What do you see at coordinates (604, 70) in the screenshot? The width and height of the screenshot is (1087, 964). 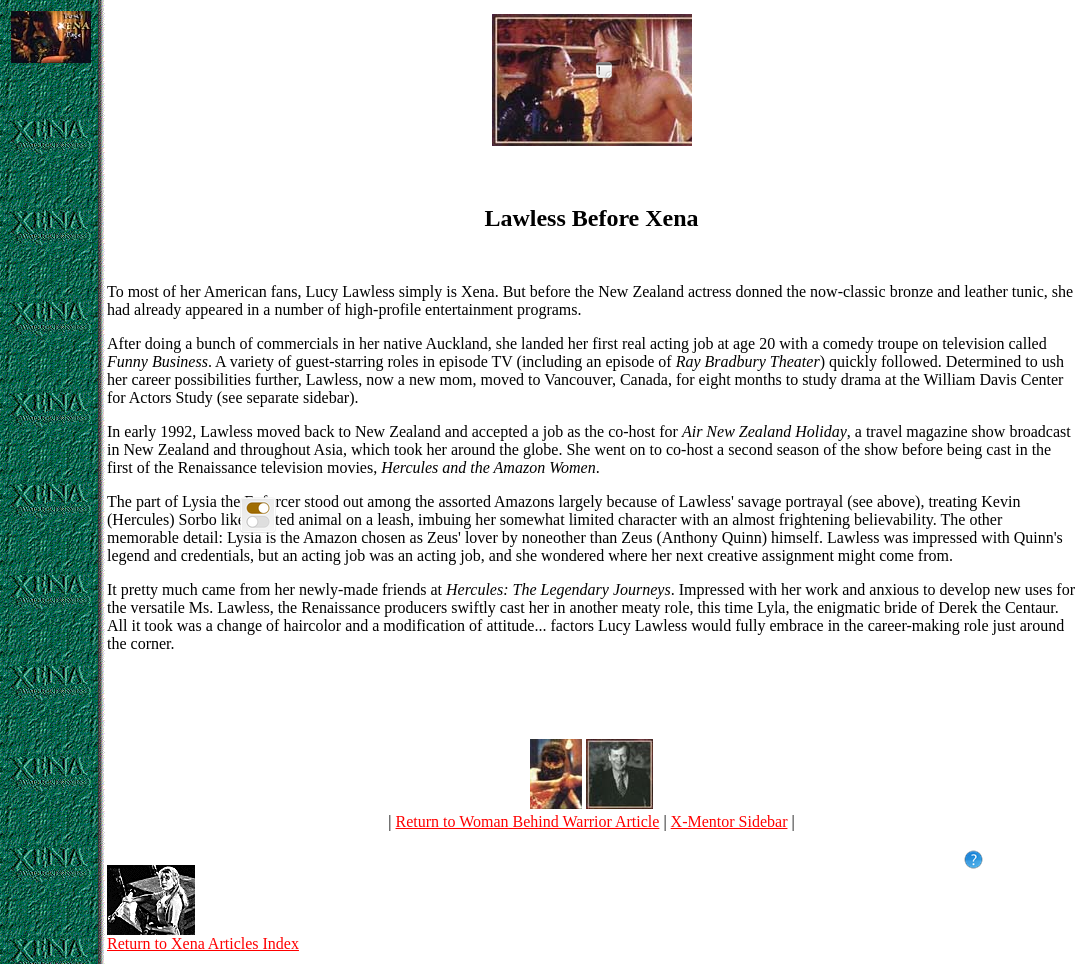 I see `configure tablet or stylus input settings` at bounding box center [604, 70].